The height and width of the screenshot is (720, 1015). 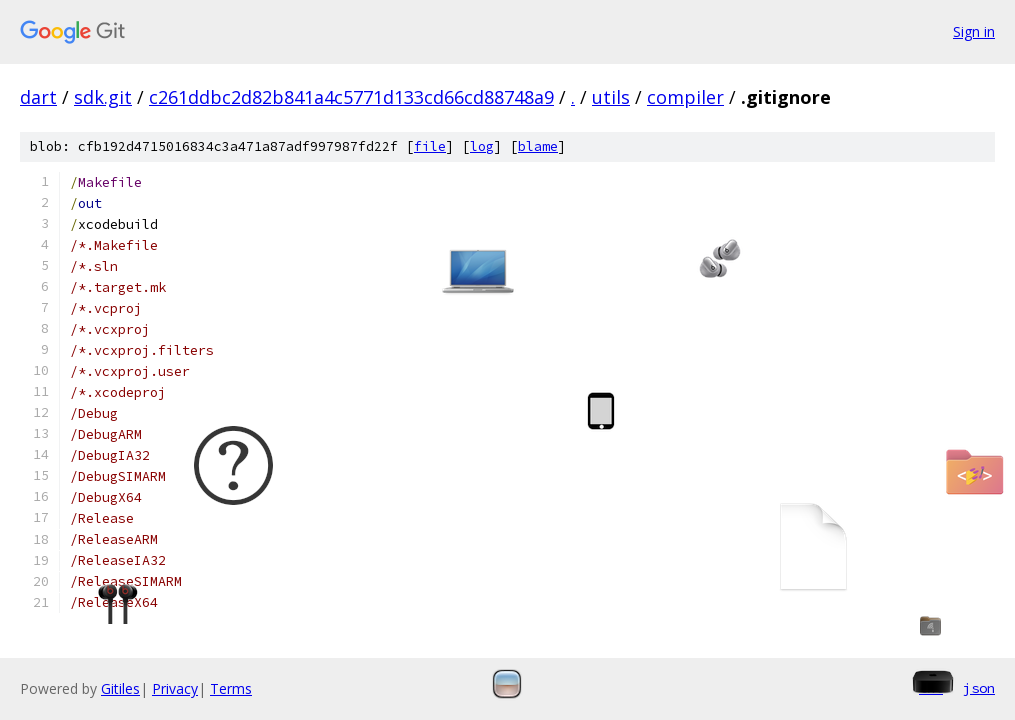 I want to click on folder containing styled-components files, so click(x=974, y=473).